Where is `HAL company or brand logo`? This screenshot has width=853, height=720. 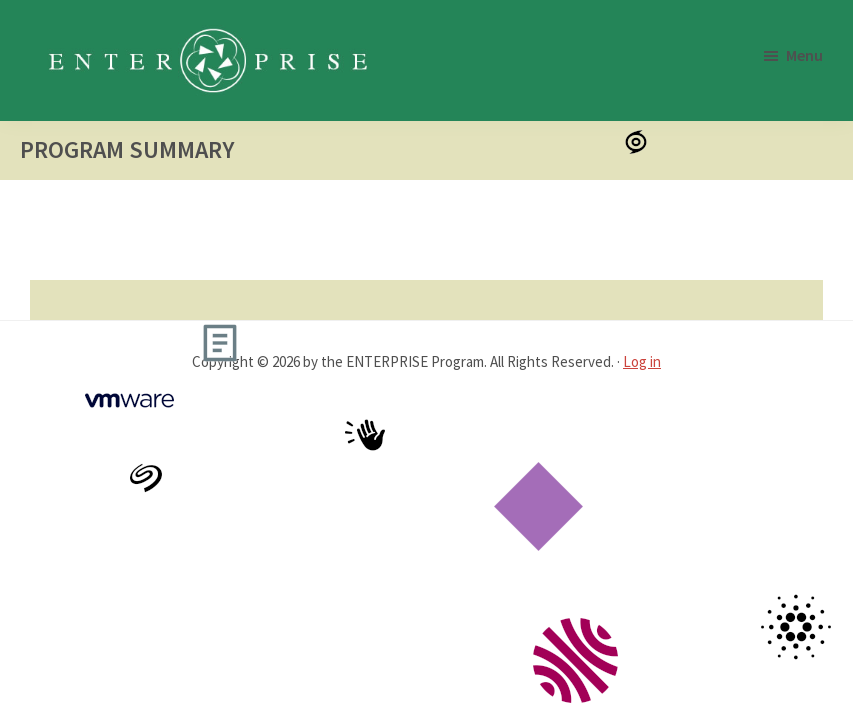 HAL company or brand logo is located at coordinates (575, 660).